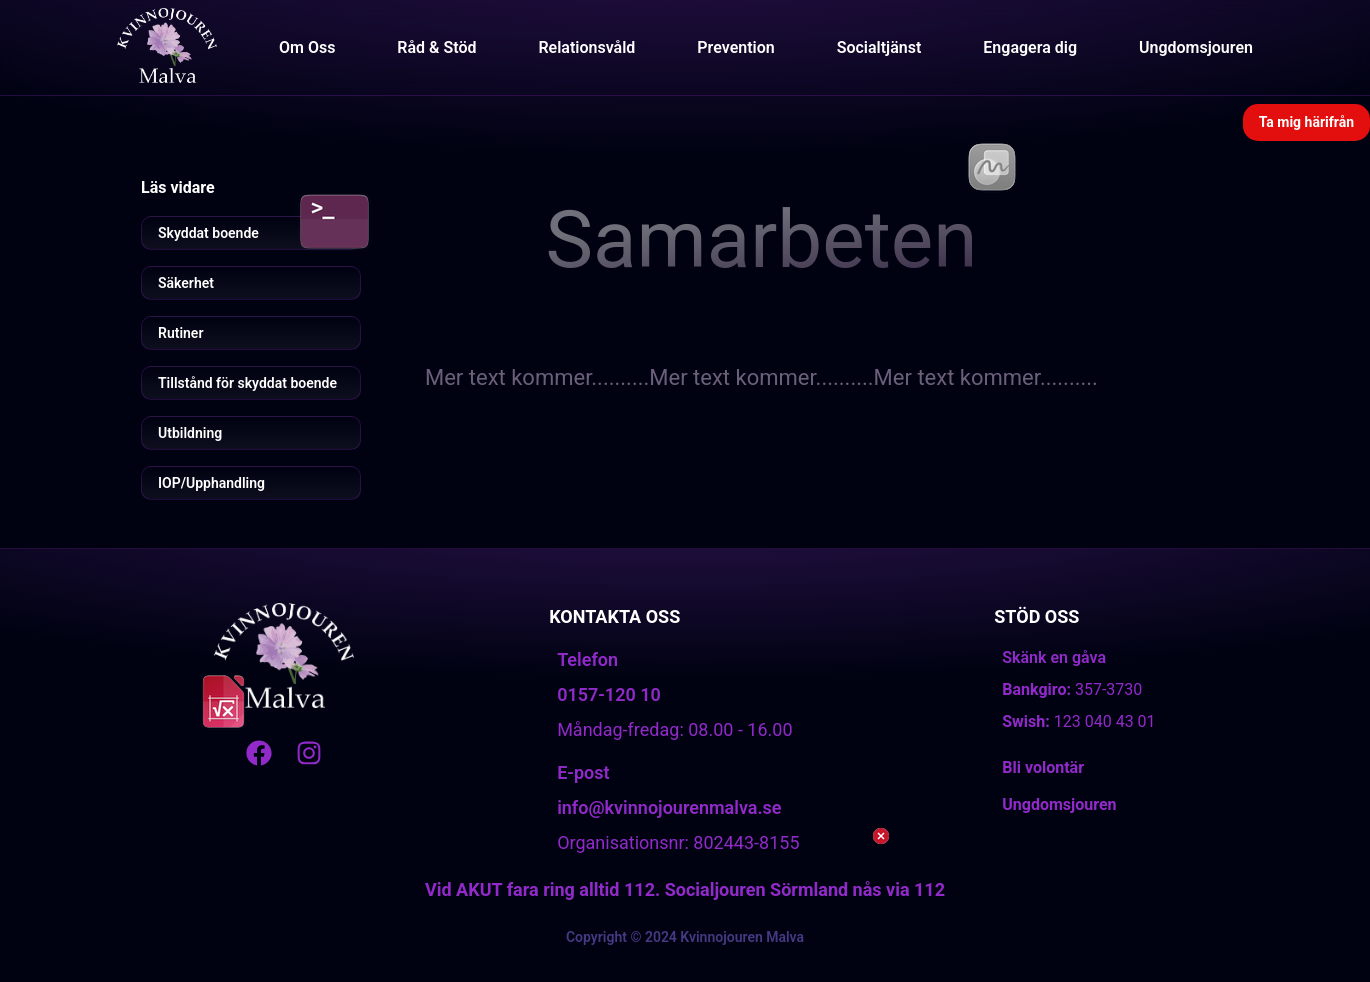  I want to click on open LibreOffice Math formula editor, so click(223, 701).